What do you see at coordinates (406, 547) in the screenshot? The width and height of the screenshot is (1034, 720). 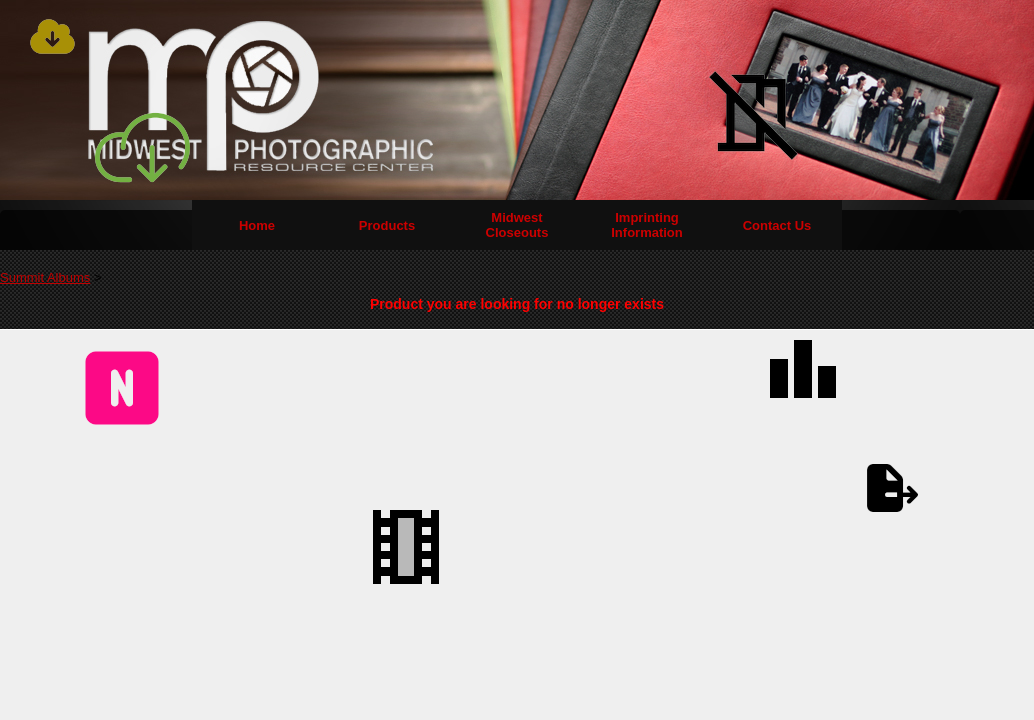 I see `access movies or video content` at bounding box center [406, 547].